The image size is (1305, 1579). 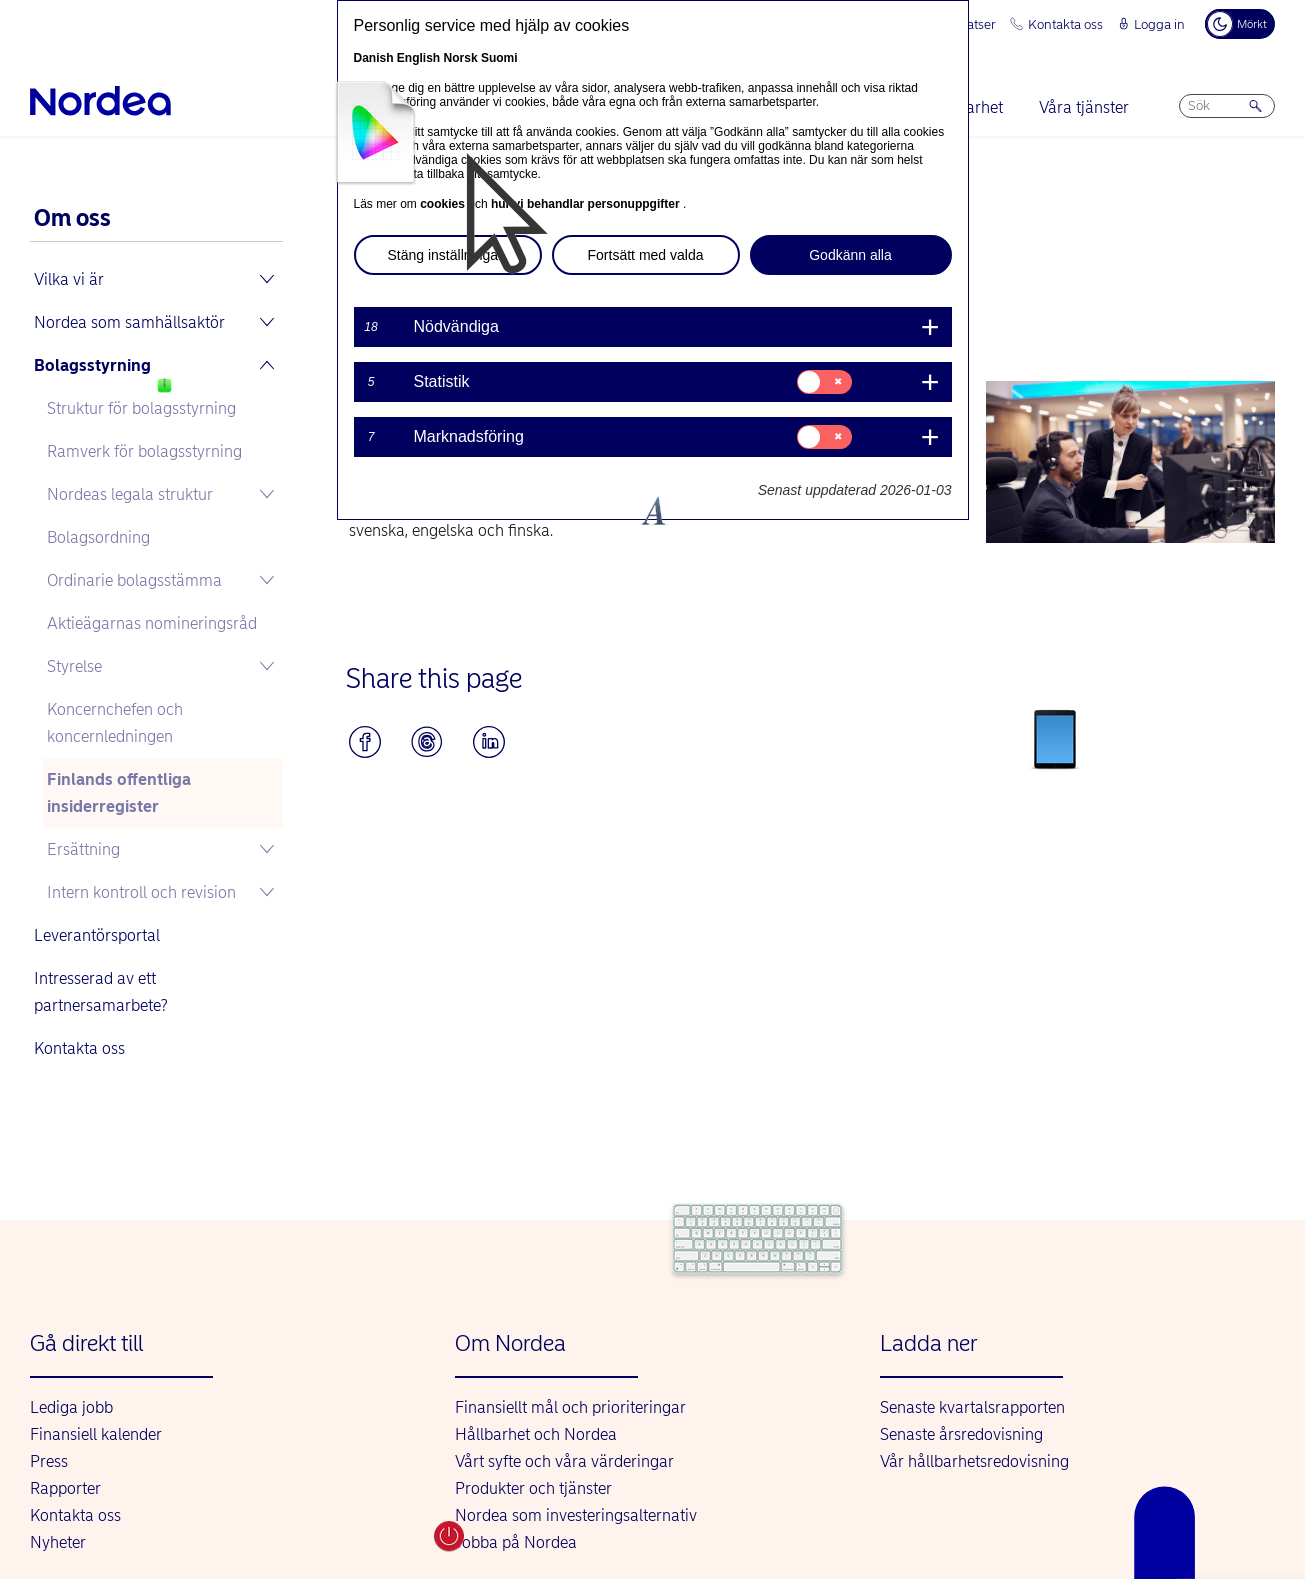 What do you see at coordinates (1055, 739) in the screenshot?
I see `iPad Air 2 device with cellular connectivity` at bounding box center [1055, 739].